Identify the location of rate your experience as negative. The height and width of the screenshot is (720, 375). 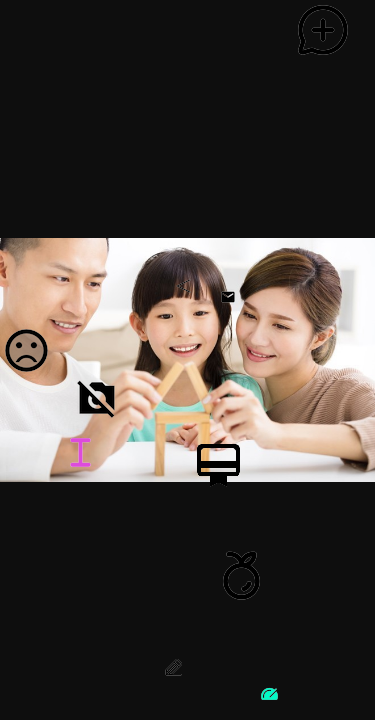
(26, 350).